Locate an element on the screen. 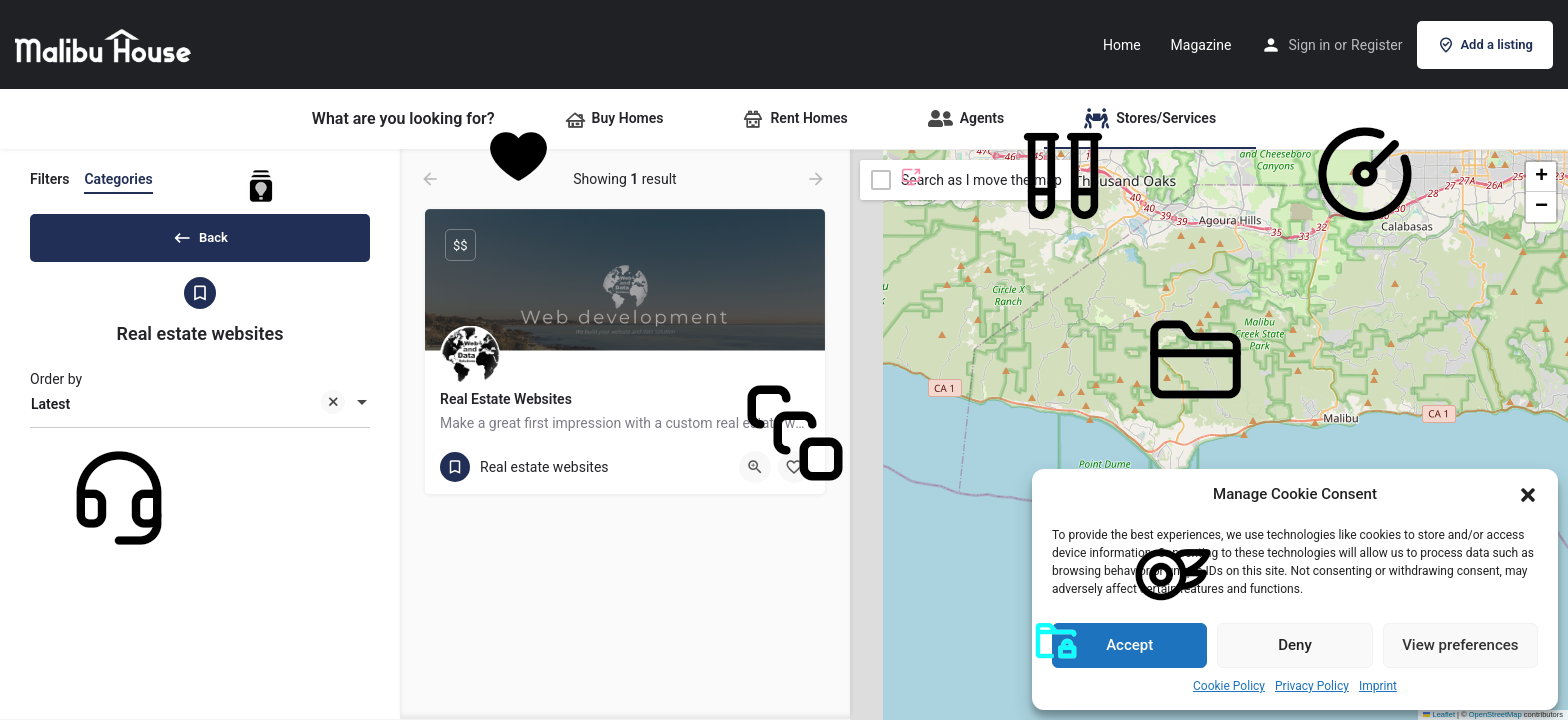  add to favorites is located at coordinates (518, 154).